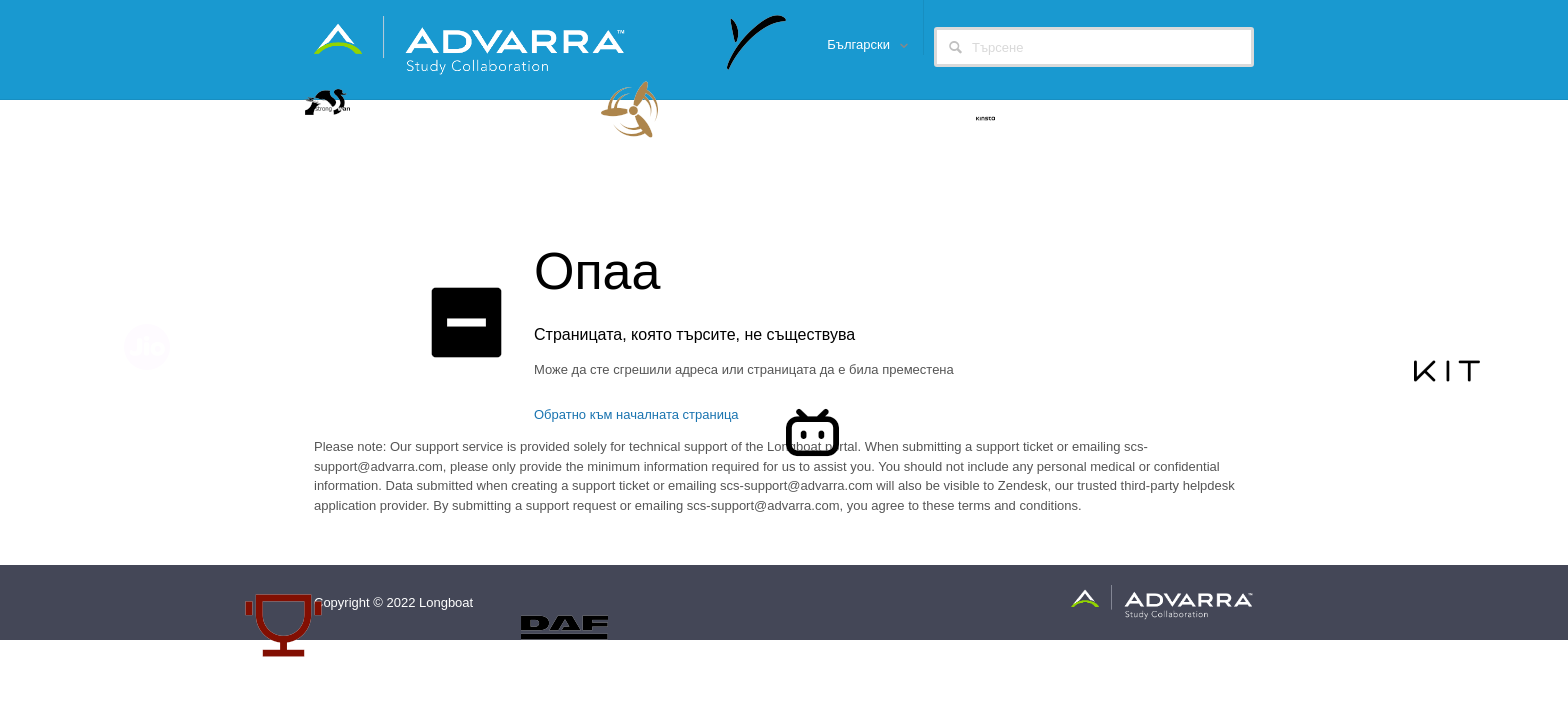 The width and height of the screenshot is (1568, 720). Describe the element at coordinates (1447, 371) in the screenshot. I see `kit email marketing platform logo` at that location.